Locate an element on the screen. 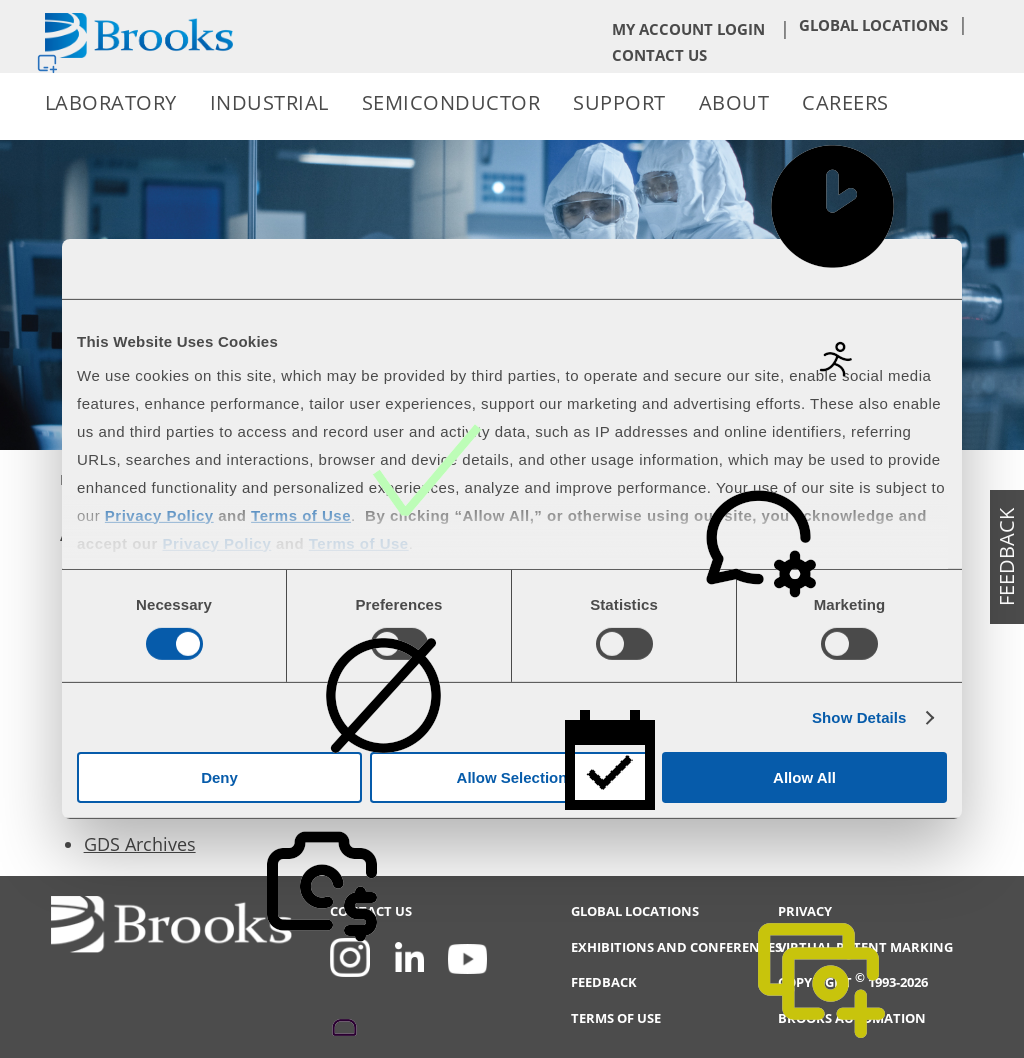 This screenshot has height=1058, width=1024. start a run or workout activity is located at coordinates (836, 358).